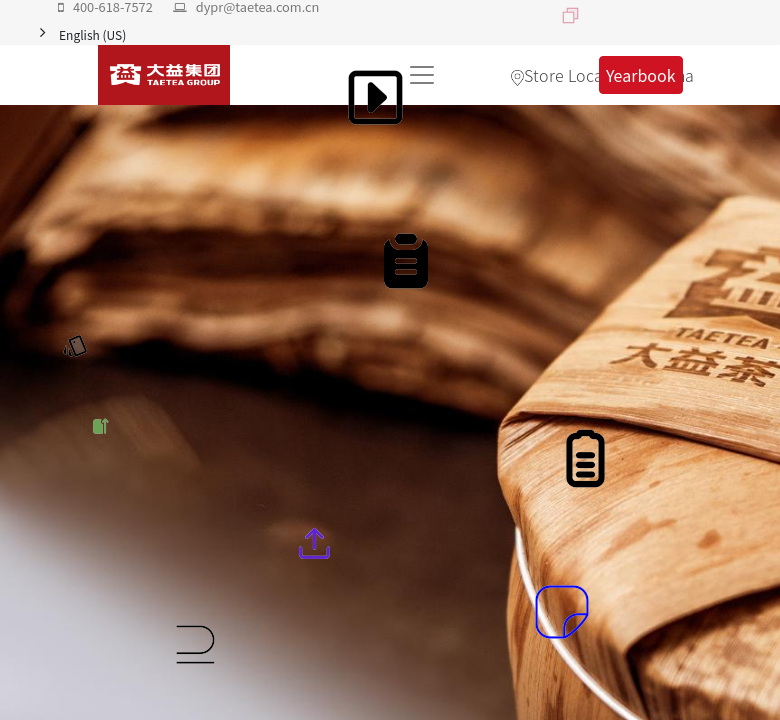 The image size is (780, 720). I want to click on view clipboard contents, so click(406, 261).